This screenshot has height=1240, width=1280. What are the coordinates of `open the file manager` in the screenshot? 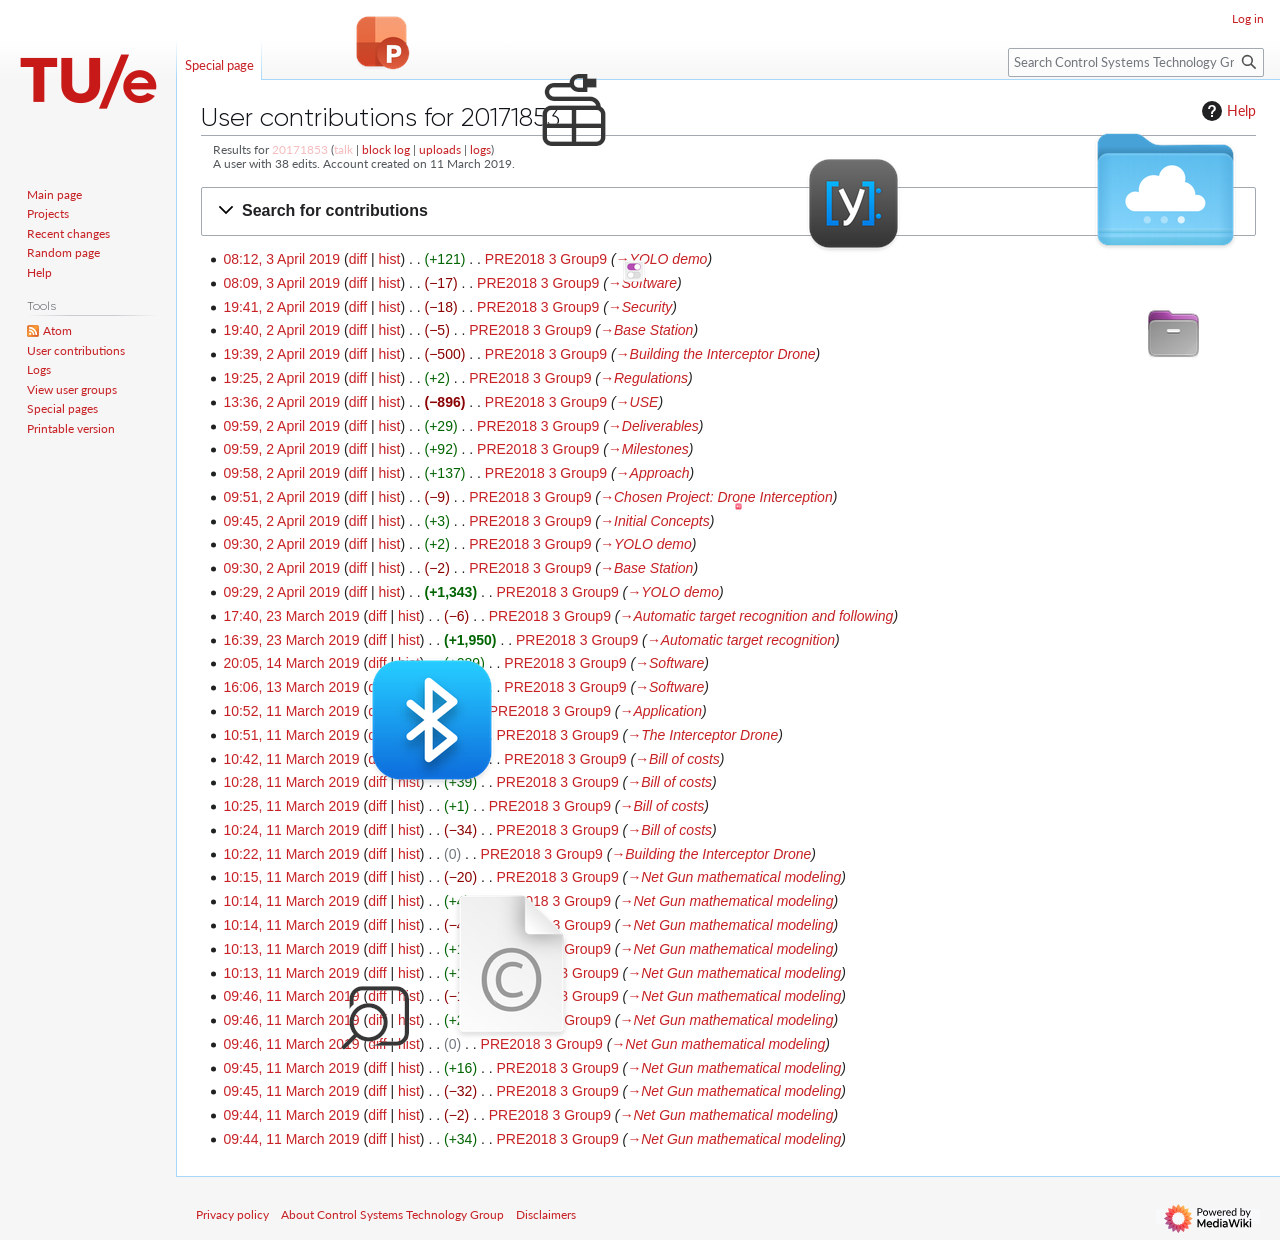 It's located at (1173, 333).